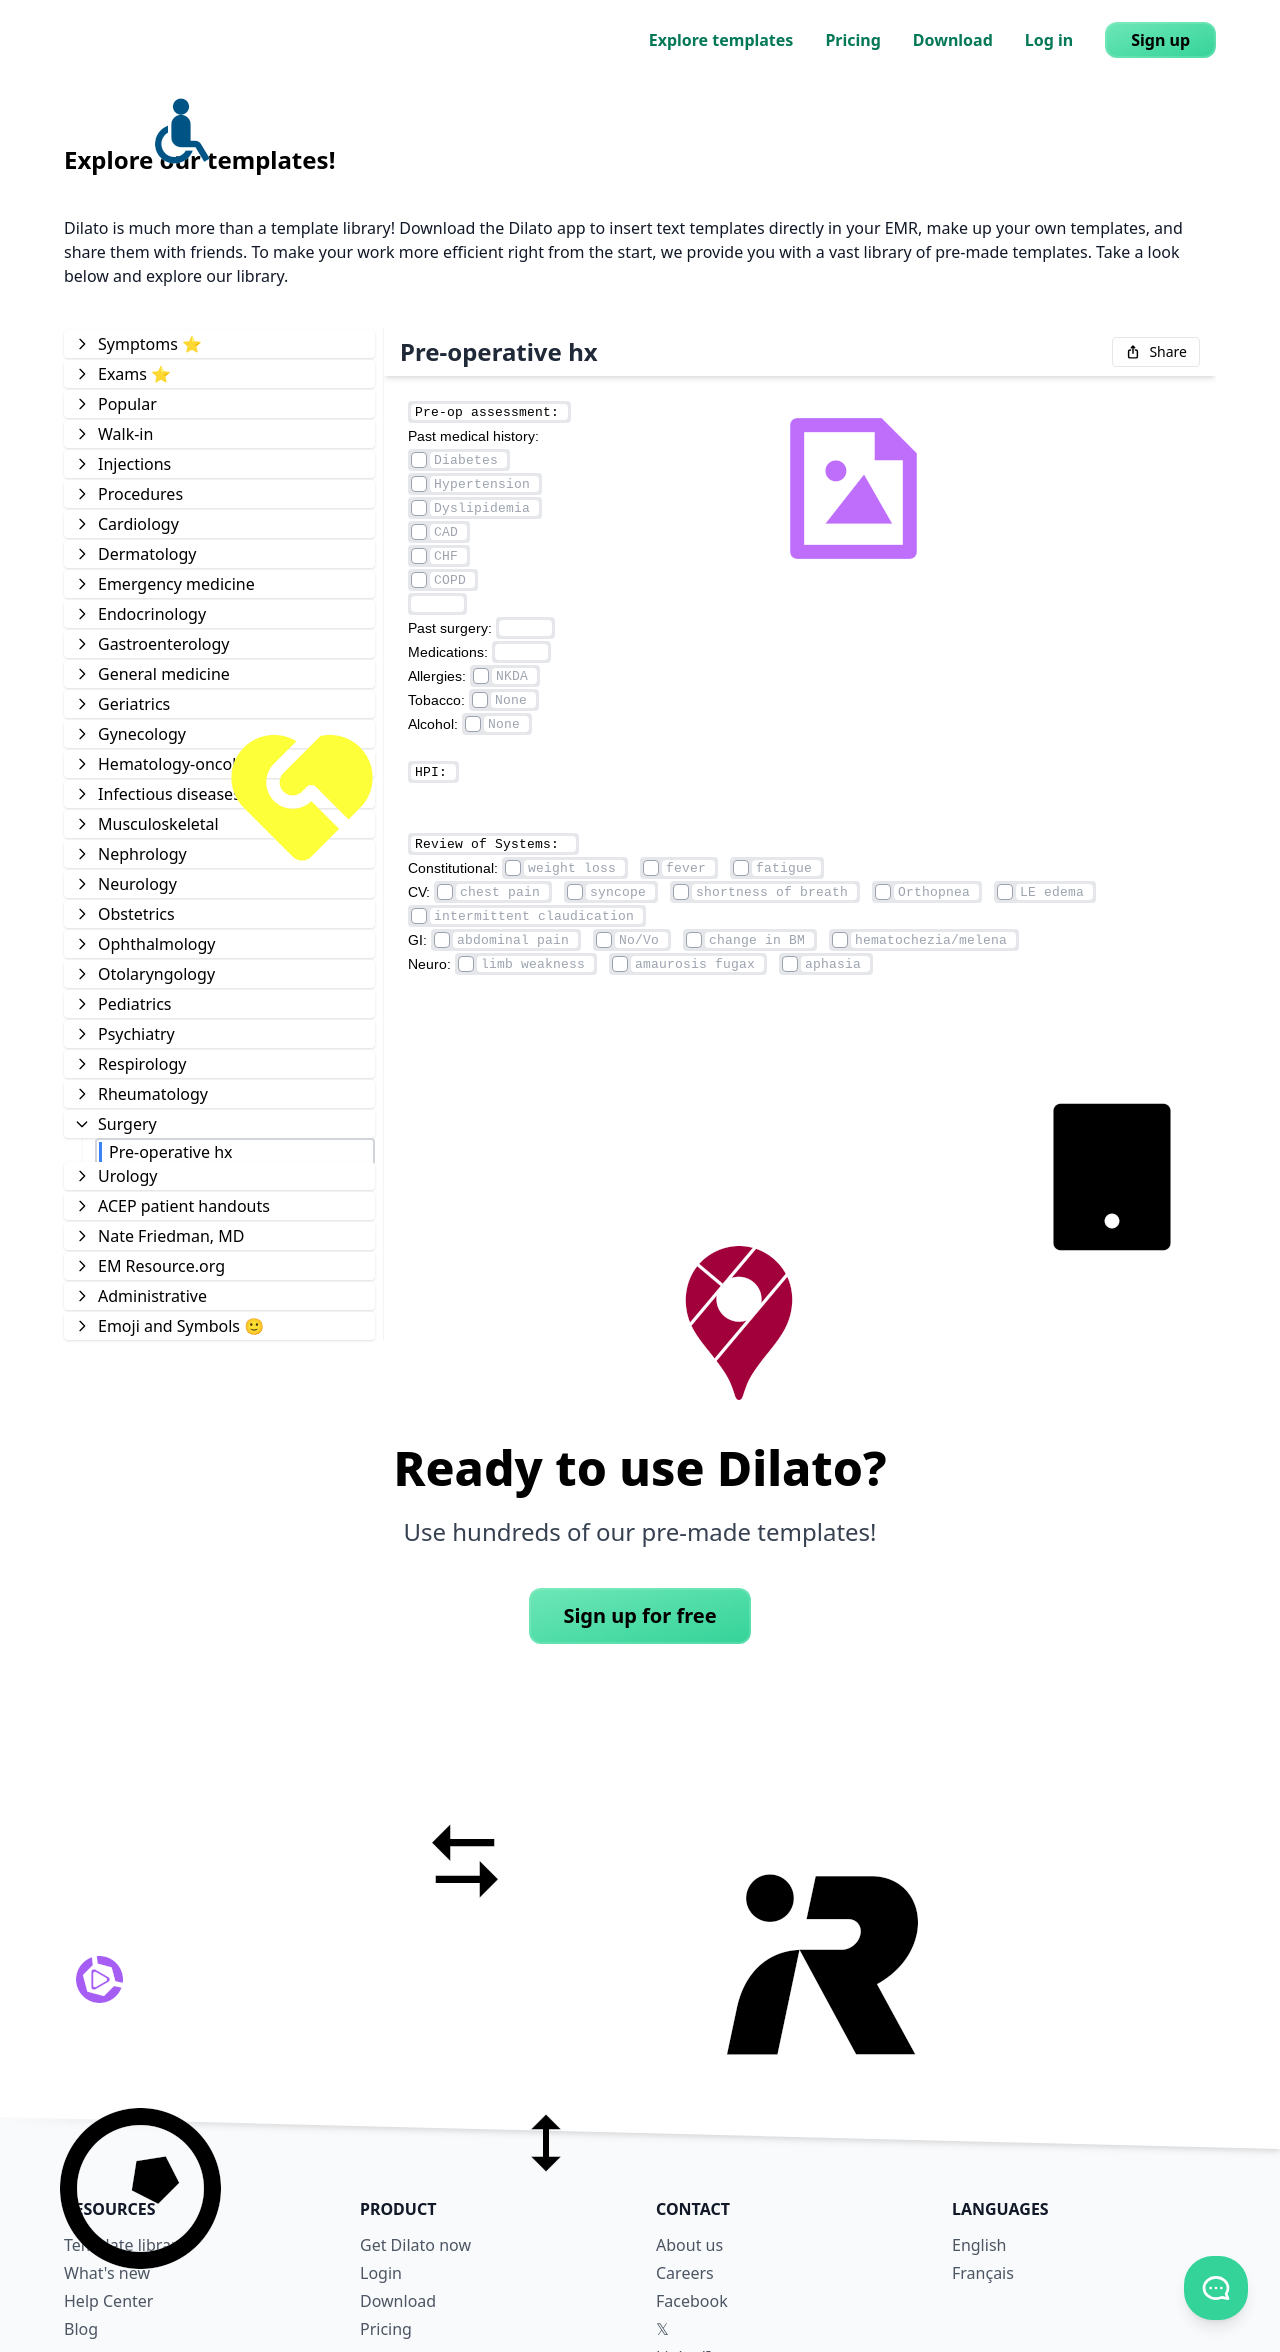  Describe the element at coordinates (99, 1979) in the screenshot. I see `gradle play publisher logo` at that location.